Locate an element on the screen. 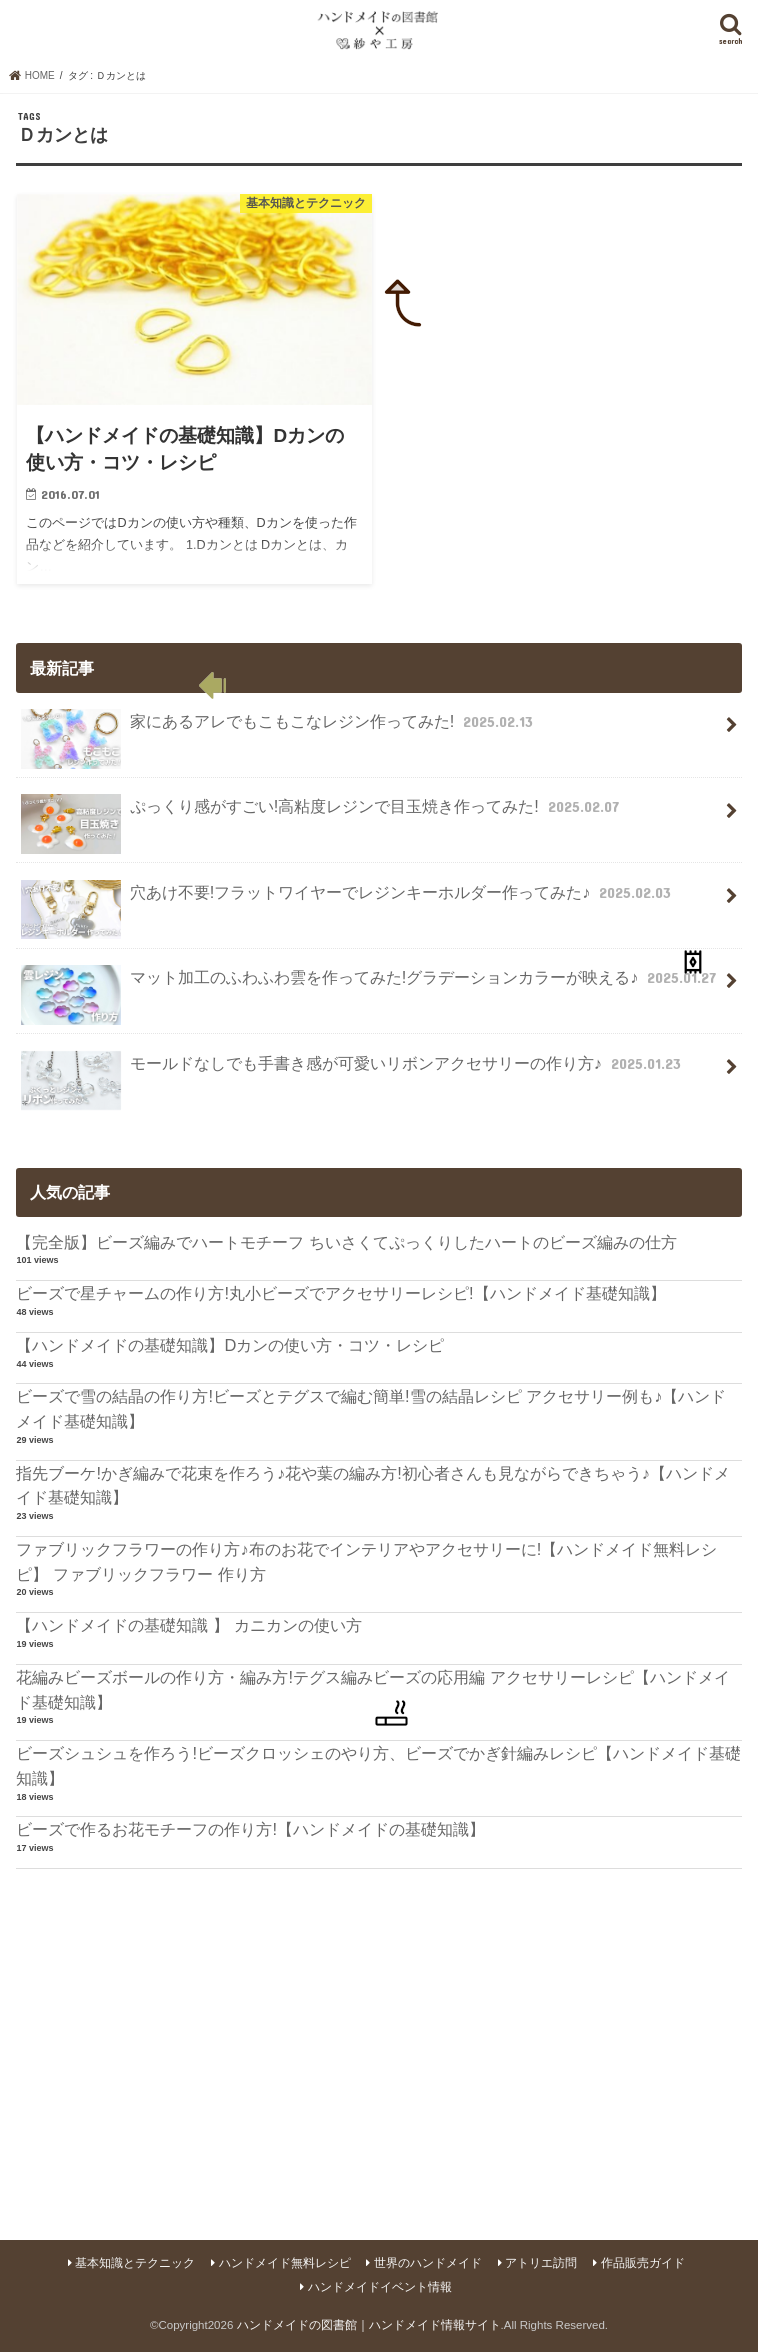 This screenshot has height=2352, width=758. go back to previous screen is located at coordinates (213, 685).